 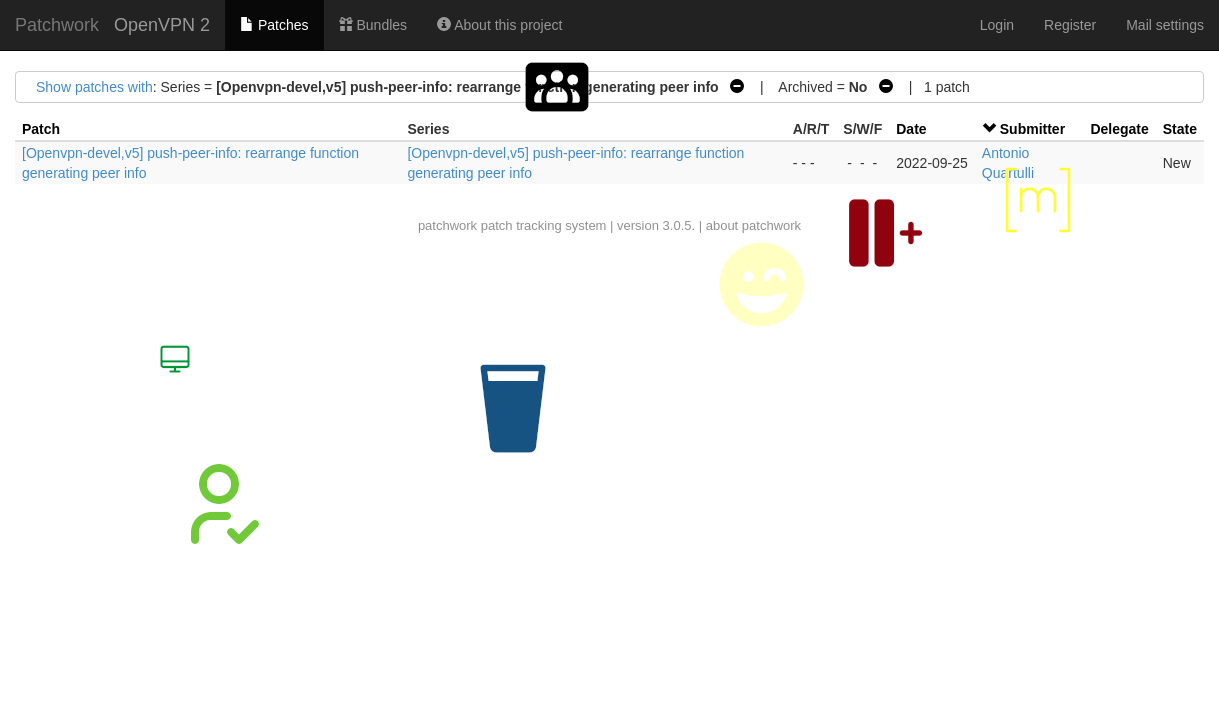 I want to click on add a playful or flirty reaction to a message, so click(x=761, y=284).